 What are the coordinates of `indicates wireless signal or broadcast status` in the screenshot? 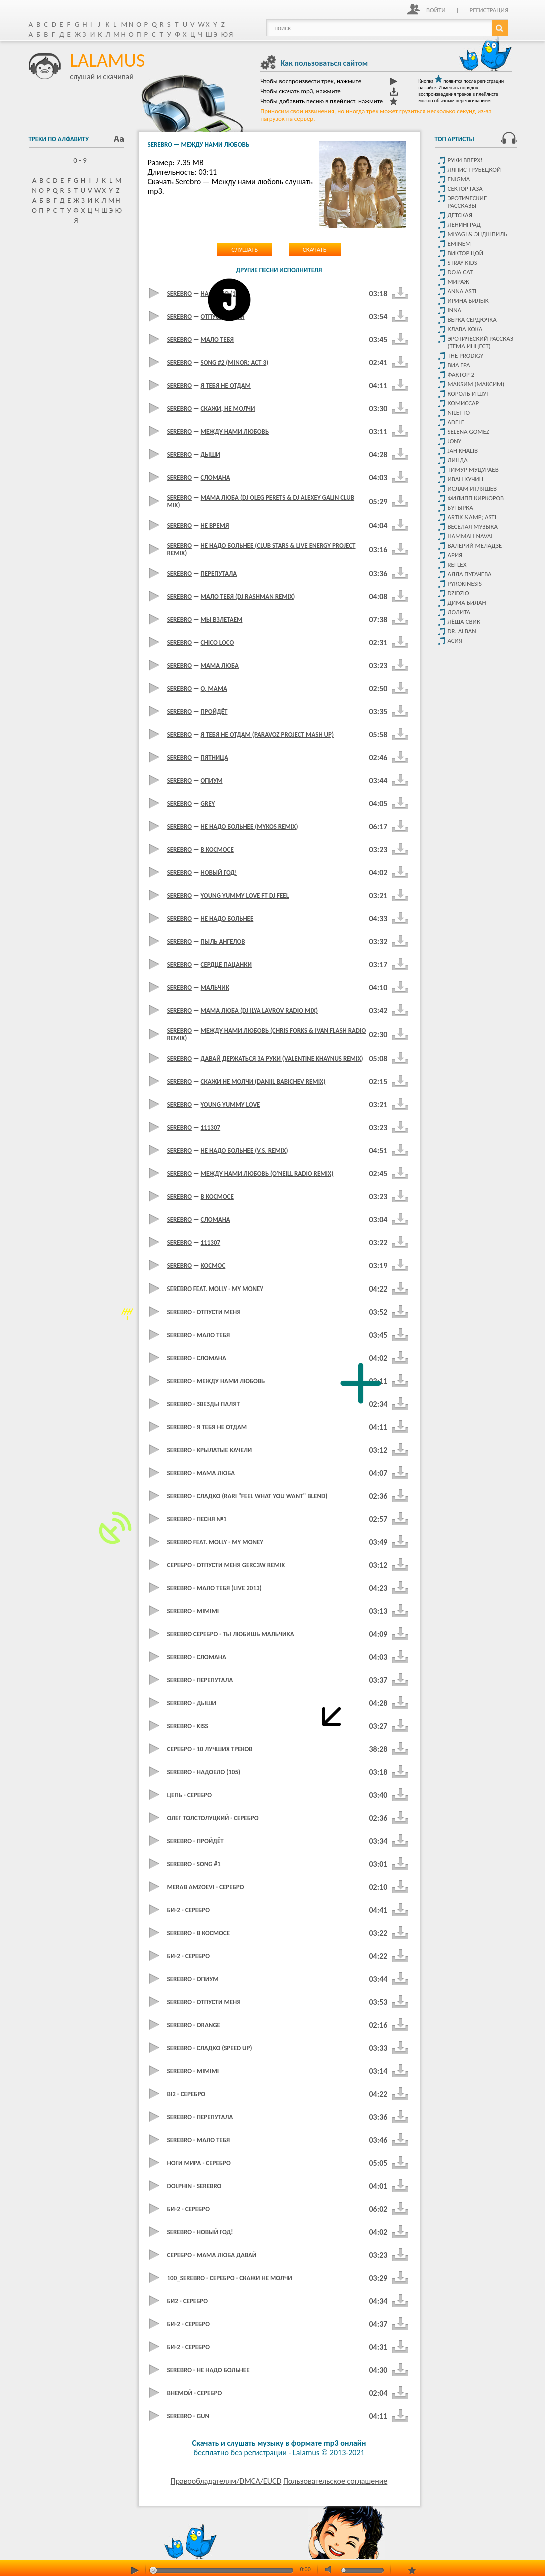 It's located at (127, 1314).